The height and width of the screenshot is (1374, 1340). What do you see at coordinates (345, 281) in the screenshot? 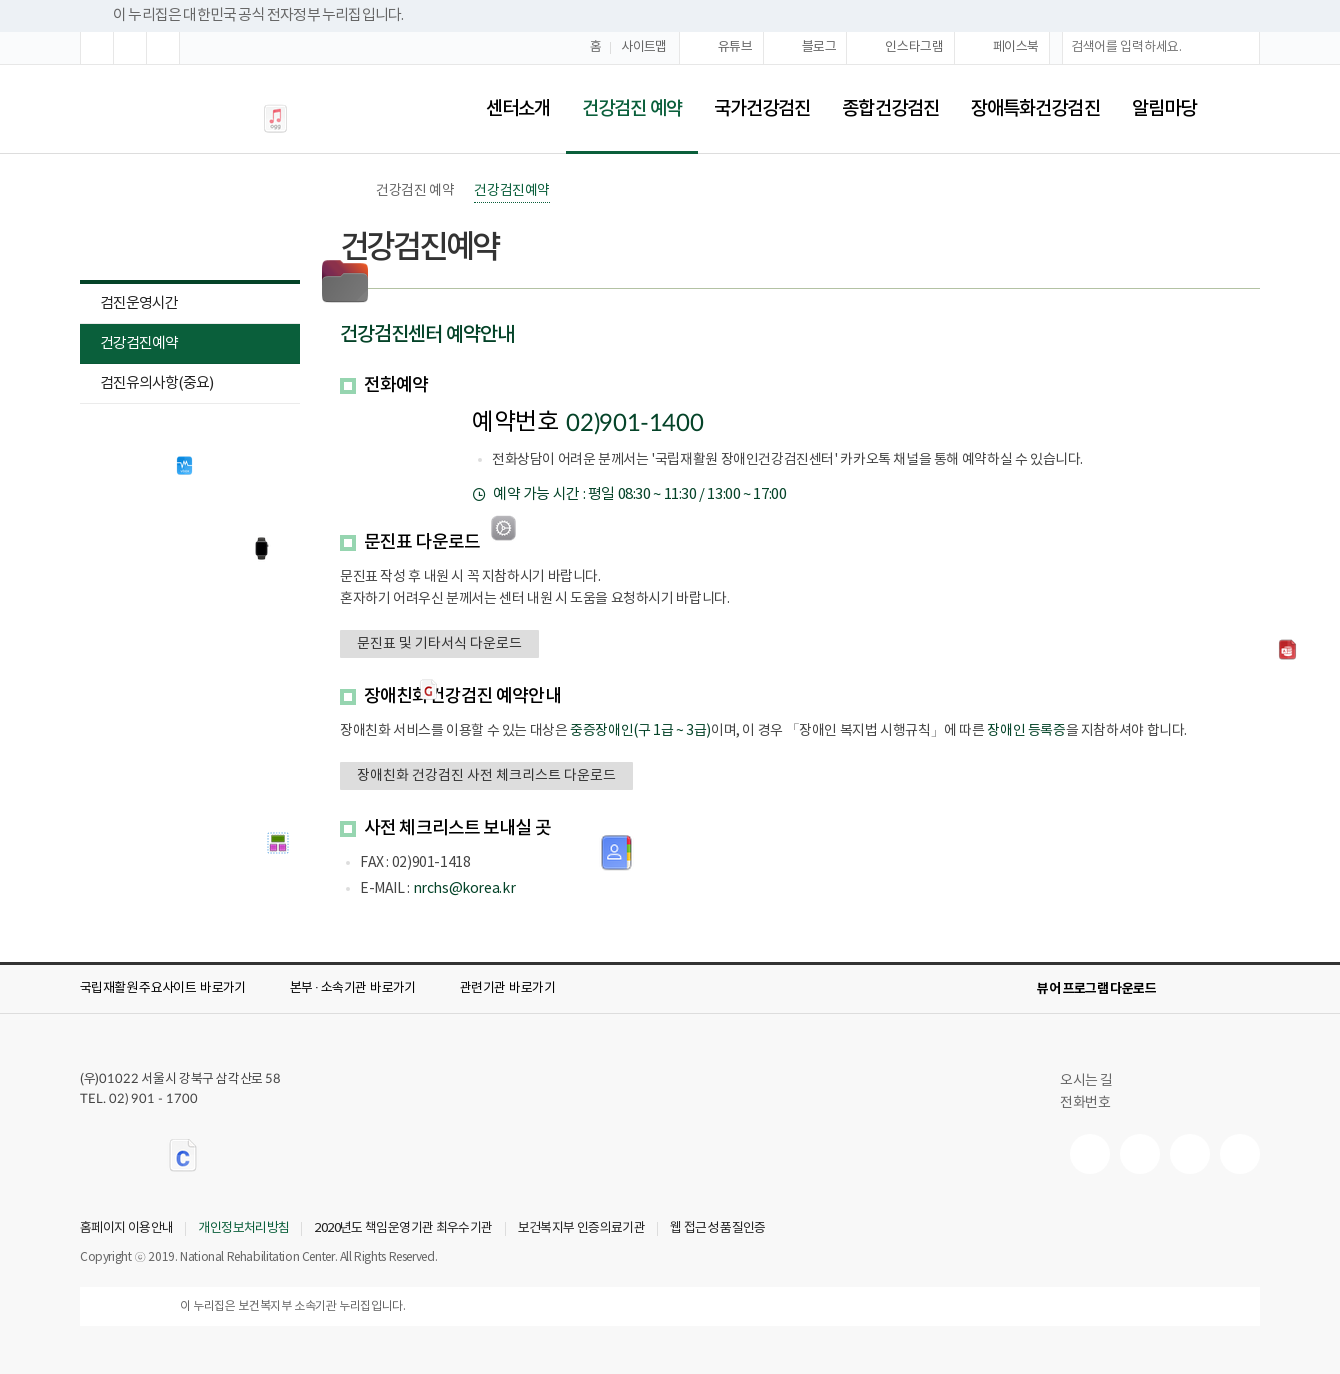
I see `view contents of an open folder` at bounding box center [345, 281].